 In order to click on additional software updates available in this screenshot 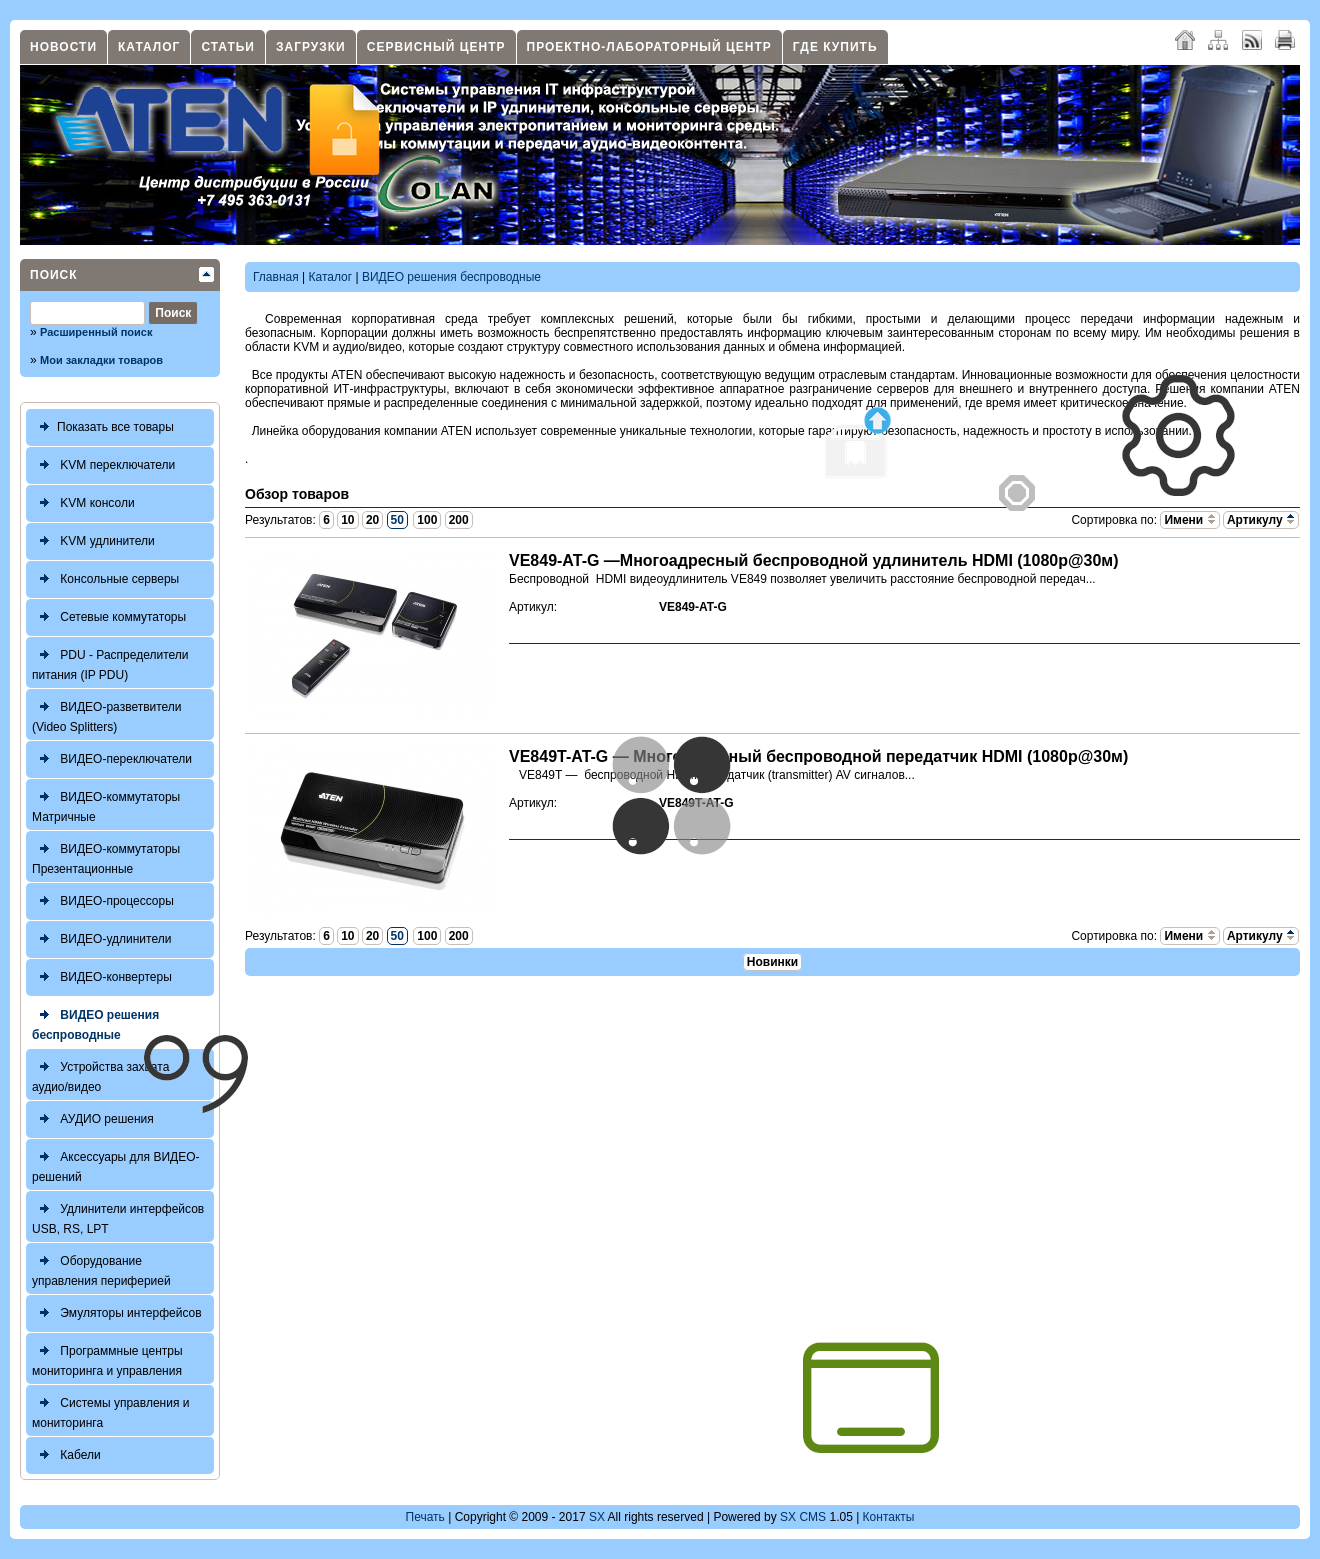, I will do `click(855, 442)`.